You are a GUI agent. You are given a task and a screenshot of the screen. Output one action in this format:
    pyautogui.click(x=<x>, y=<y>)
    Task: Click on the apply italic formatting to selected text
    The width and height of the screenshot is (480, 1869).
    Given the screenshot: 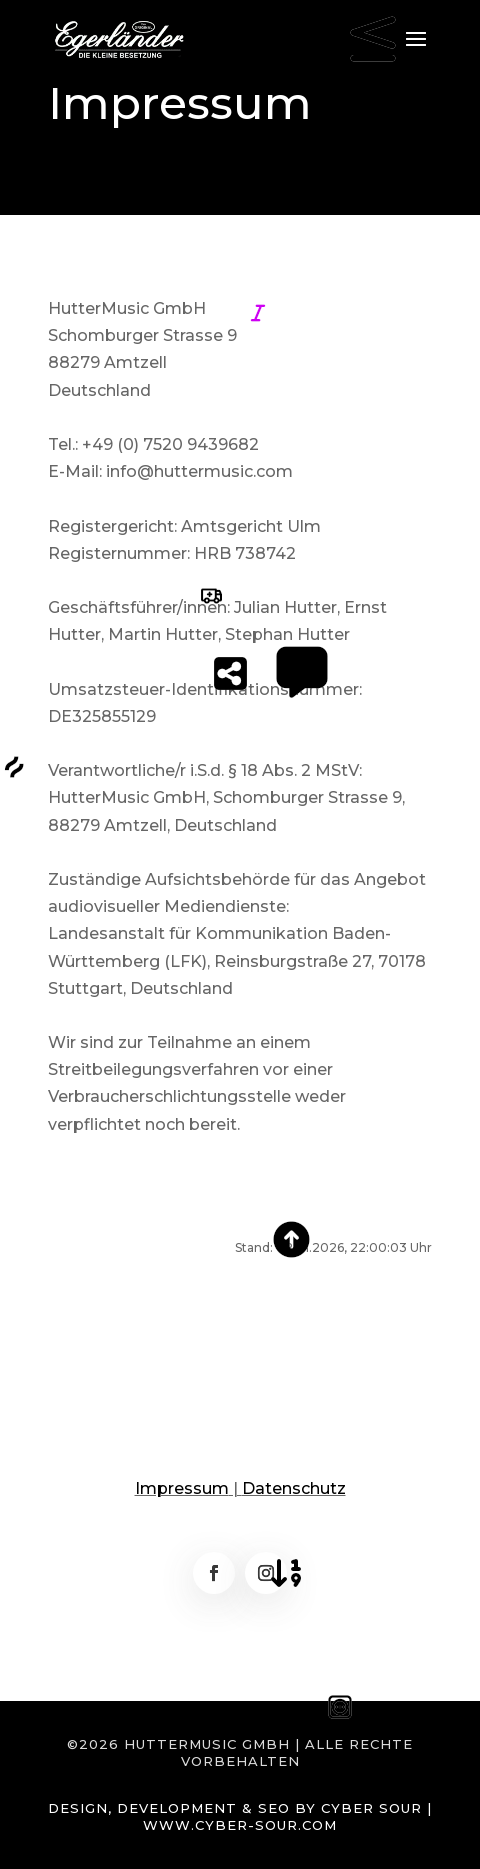 What is the action you would take?
    pyautogui.click(x=258, y=313)
    